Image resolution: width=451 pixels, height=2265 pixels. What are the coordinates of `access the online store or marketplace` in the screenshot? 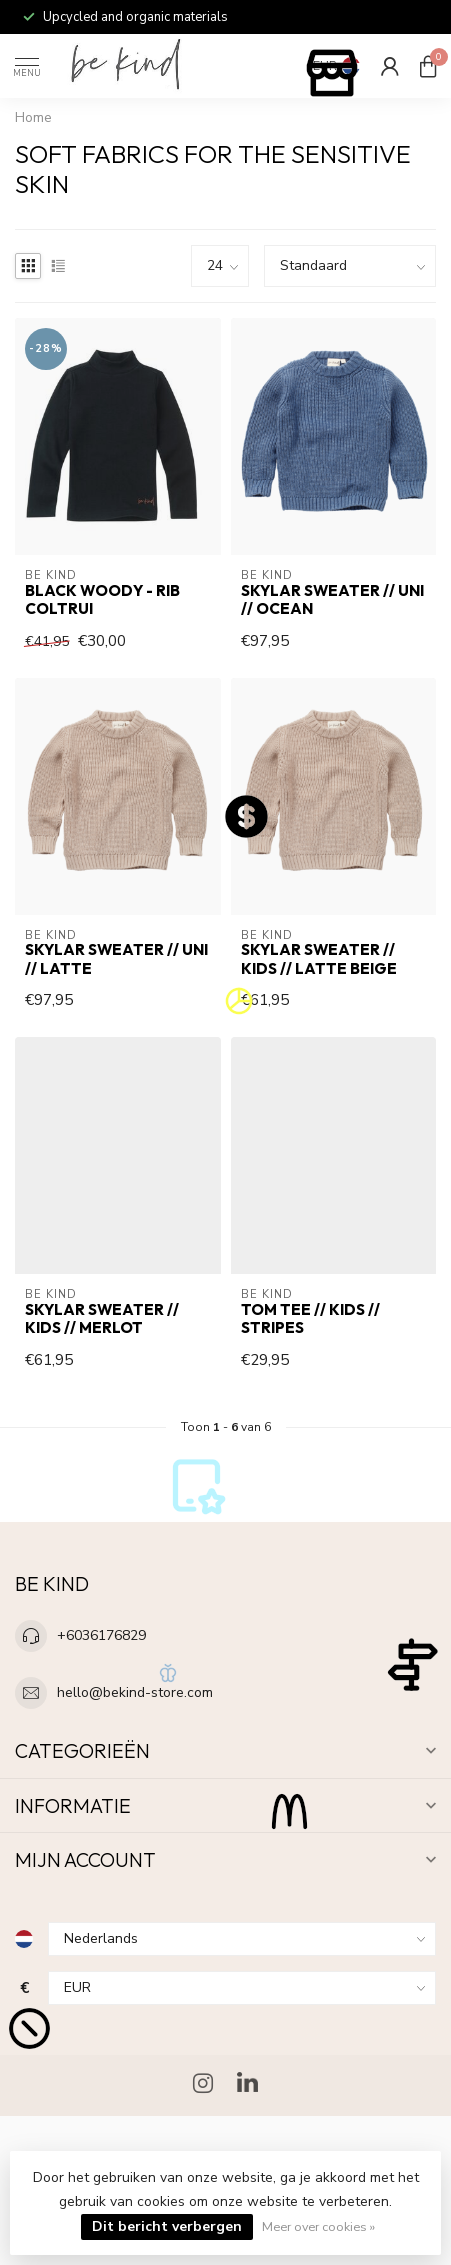 It's located at (332, 73).